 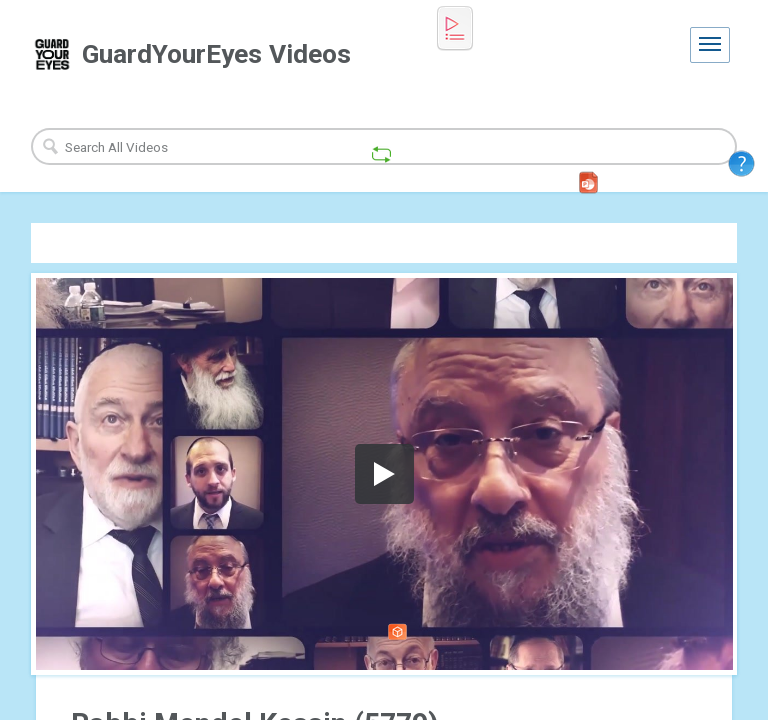 What do you see at coordinates (588, 182) in the screenshot?
I see `a Microsoft PowerPoint file` at bounding box center [588, 182].